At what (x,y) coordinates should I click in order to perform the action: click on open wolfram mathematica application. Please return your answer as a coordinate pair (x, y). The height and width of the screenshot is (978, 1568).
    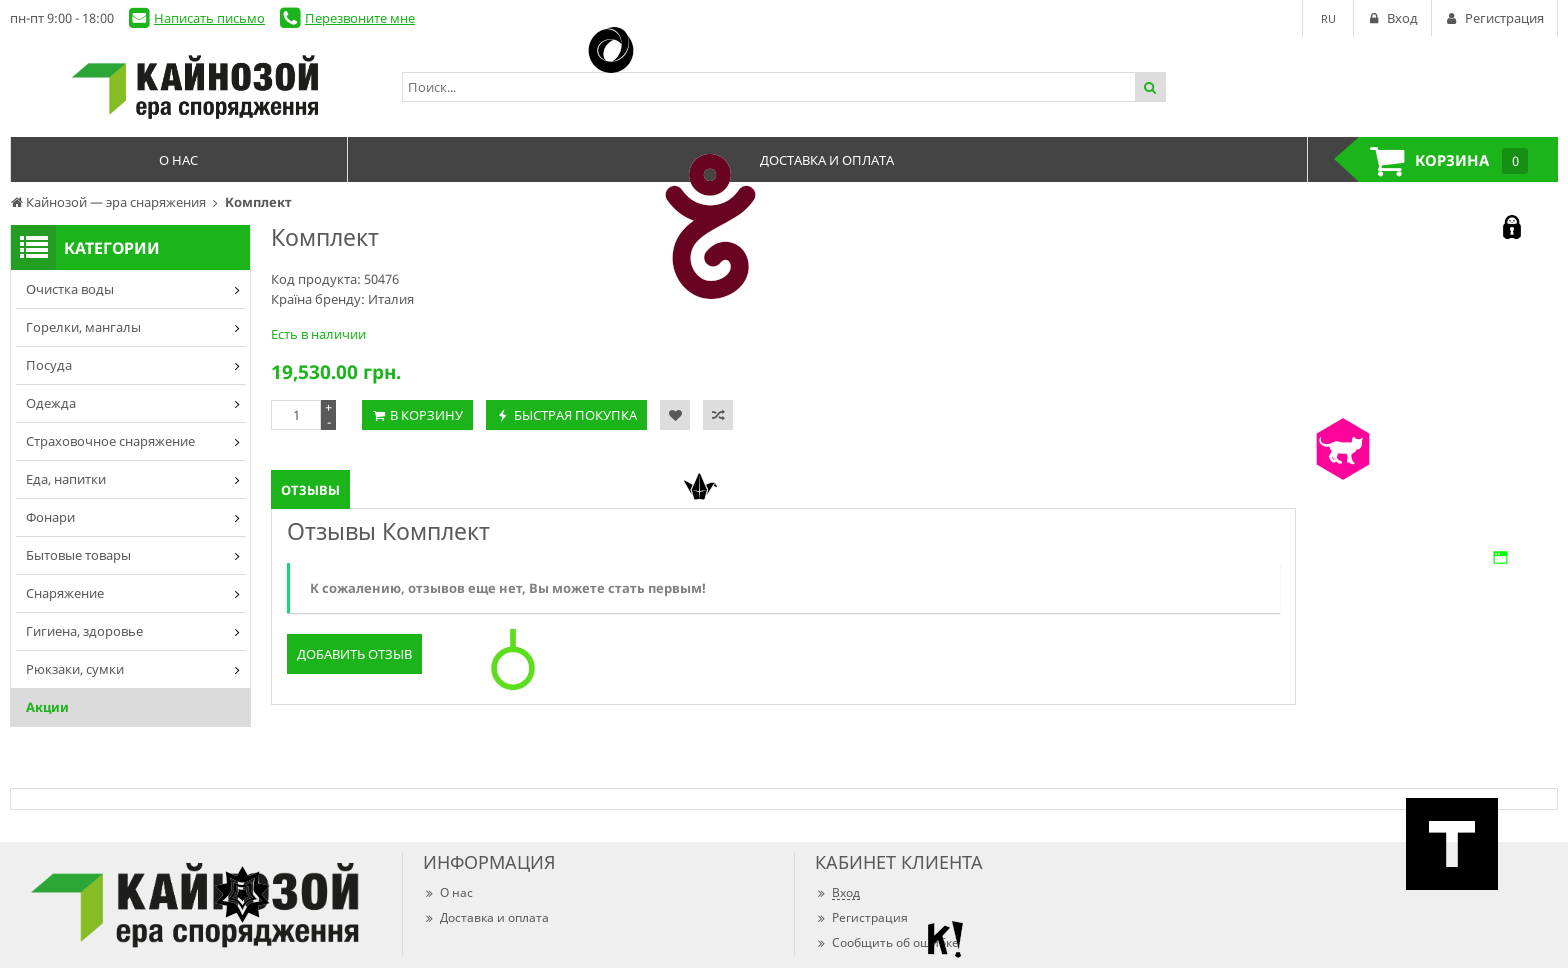
    Looking at the image, I should click on (242, 894).